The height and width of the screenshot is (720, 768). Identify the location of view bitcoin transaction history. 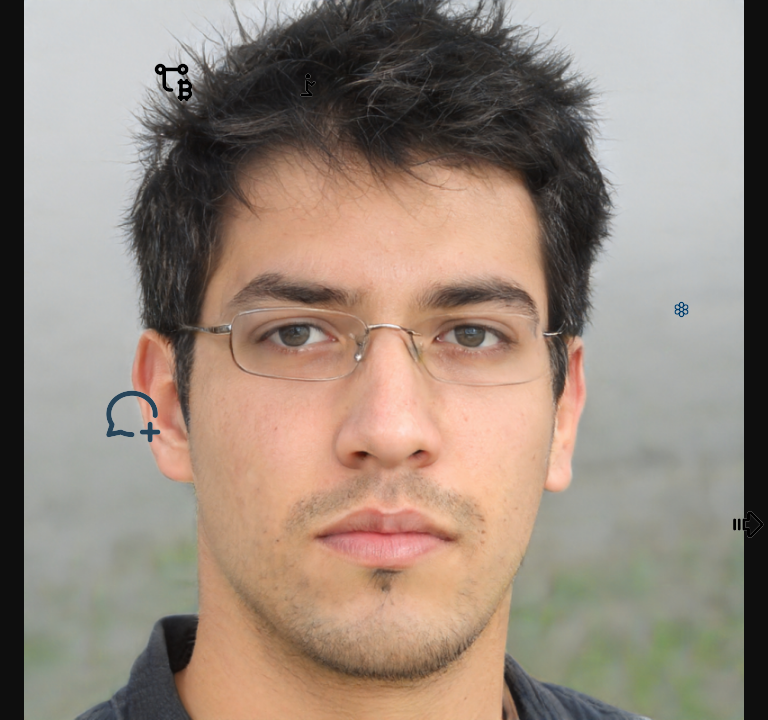
(173, 82).